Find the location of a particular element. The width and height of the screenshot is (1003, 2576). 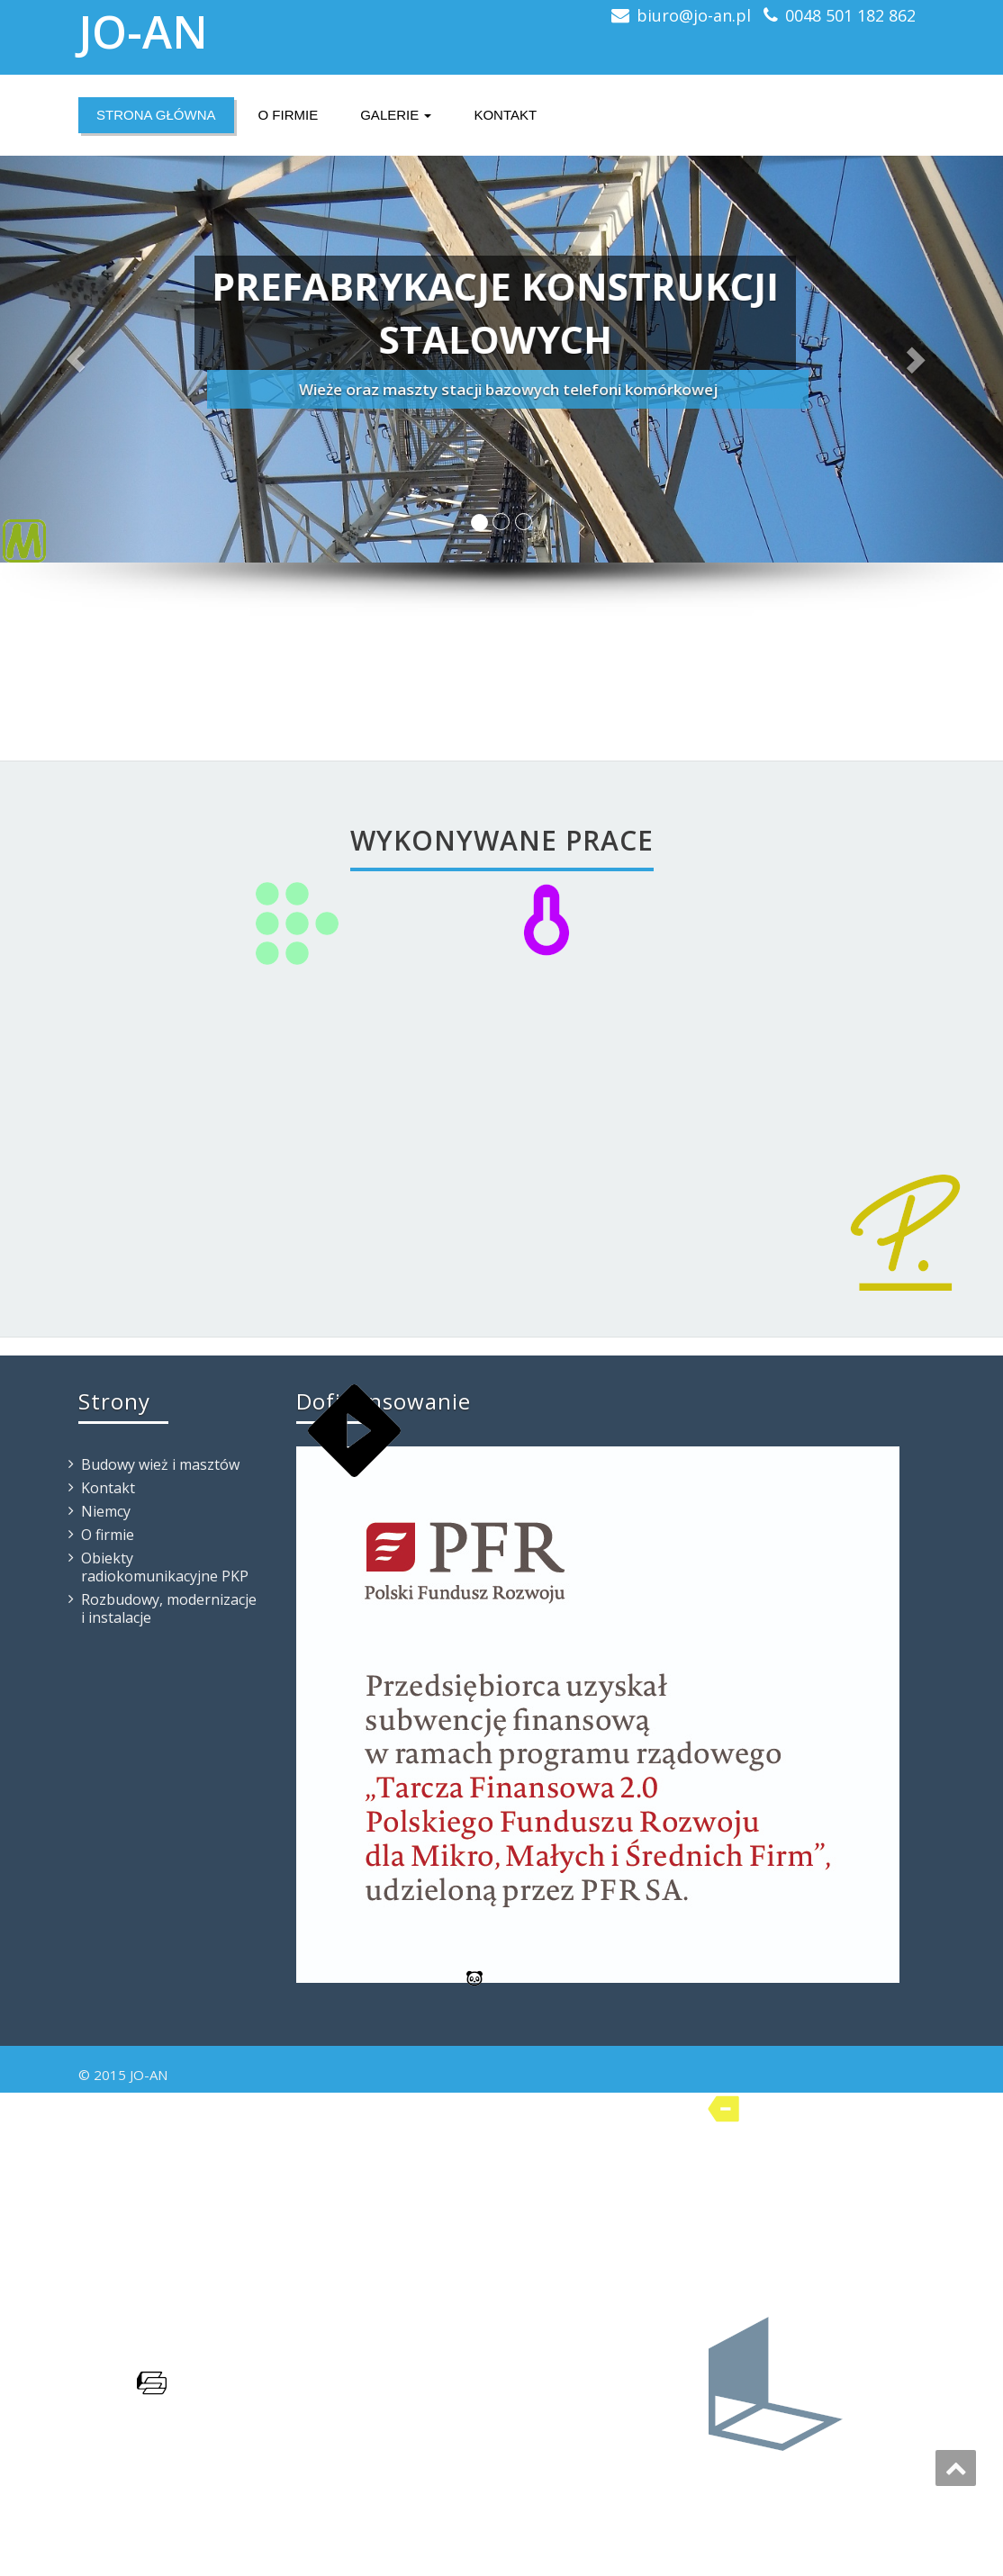

visit nexon's website or services is located at coordinates (775, 2383).